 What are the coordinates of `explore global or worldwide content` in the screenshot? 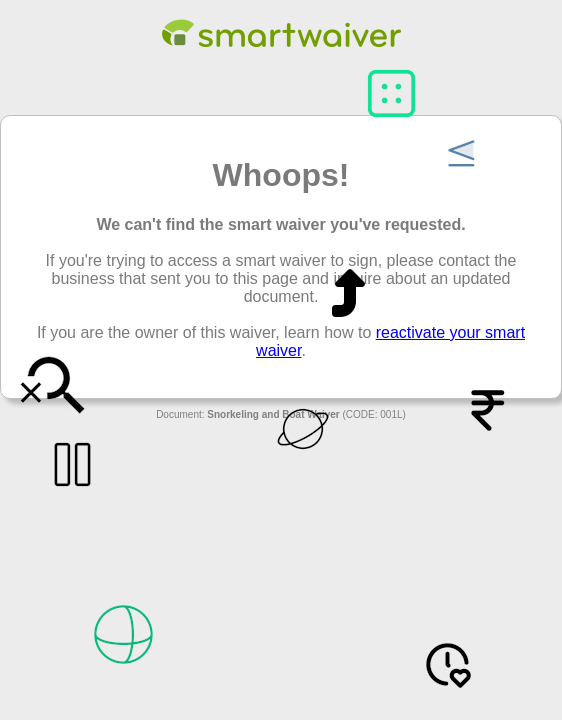 It's located at (303, 429).